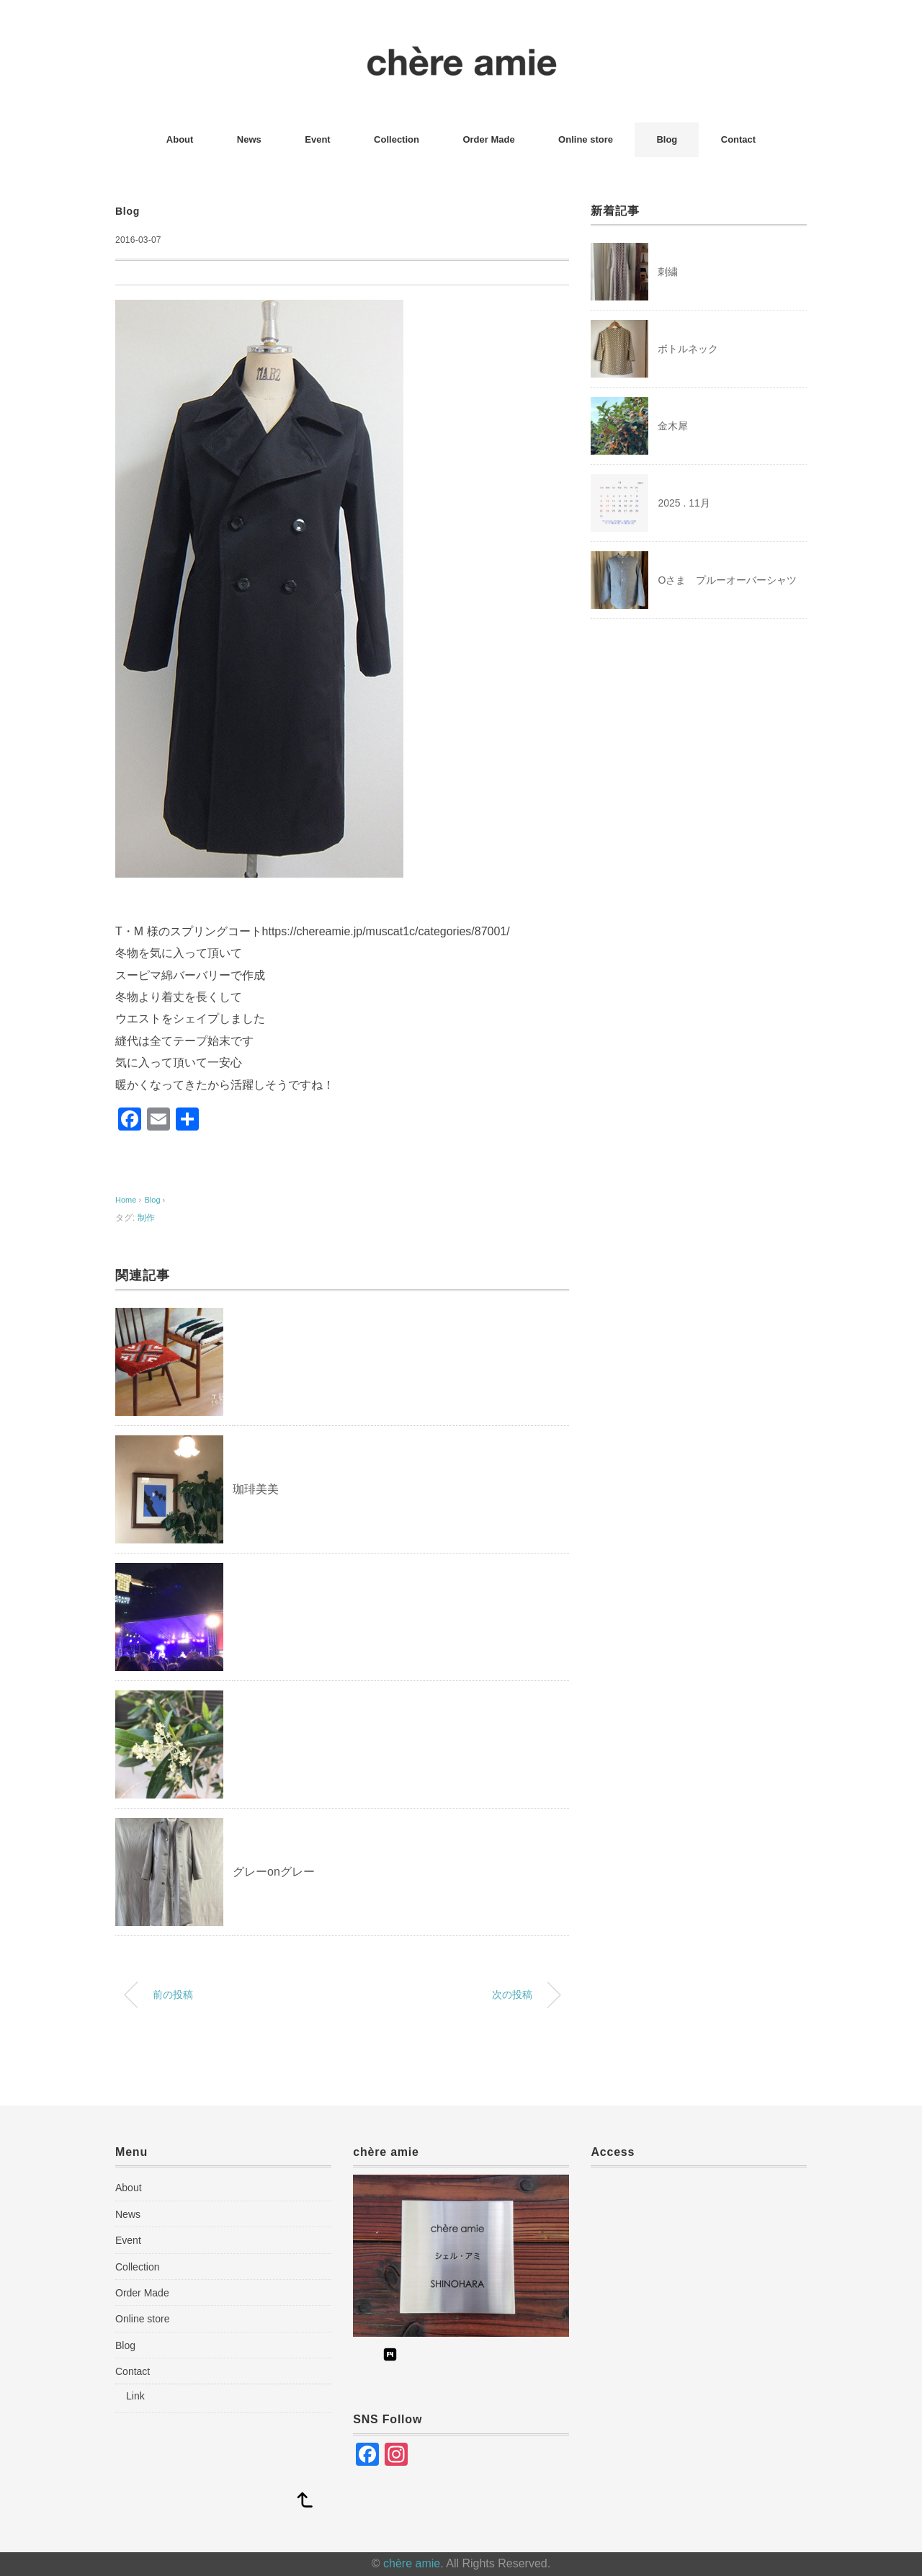  Describe the element at coordinates (305, 2500) in the screenshot. I see `go back and up to previous level` at that location.